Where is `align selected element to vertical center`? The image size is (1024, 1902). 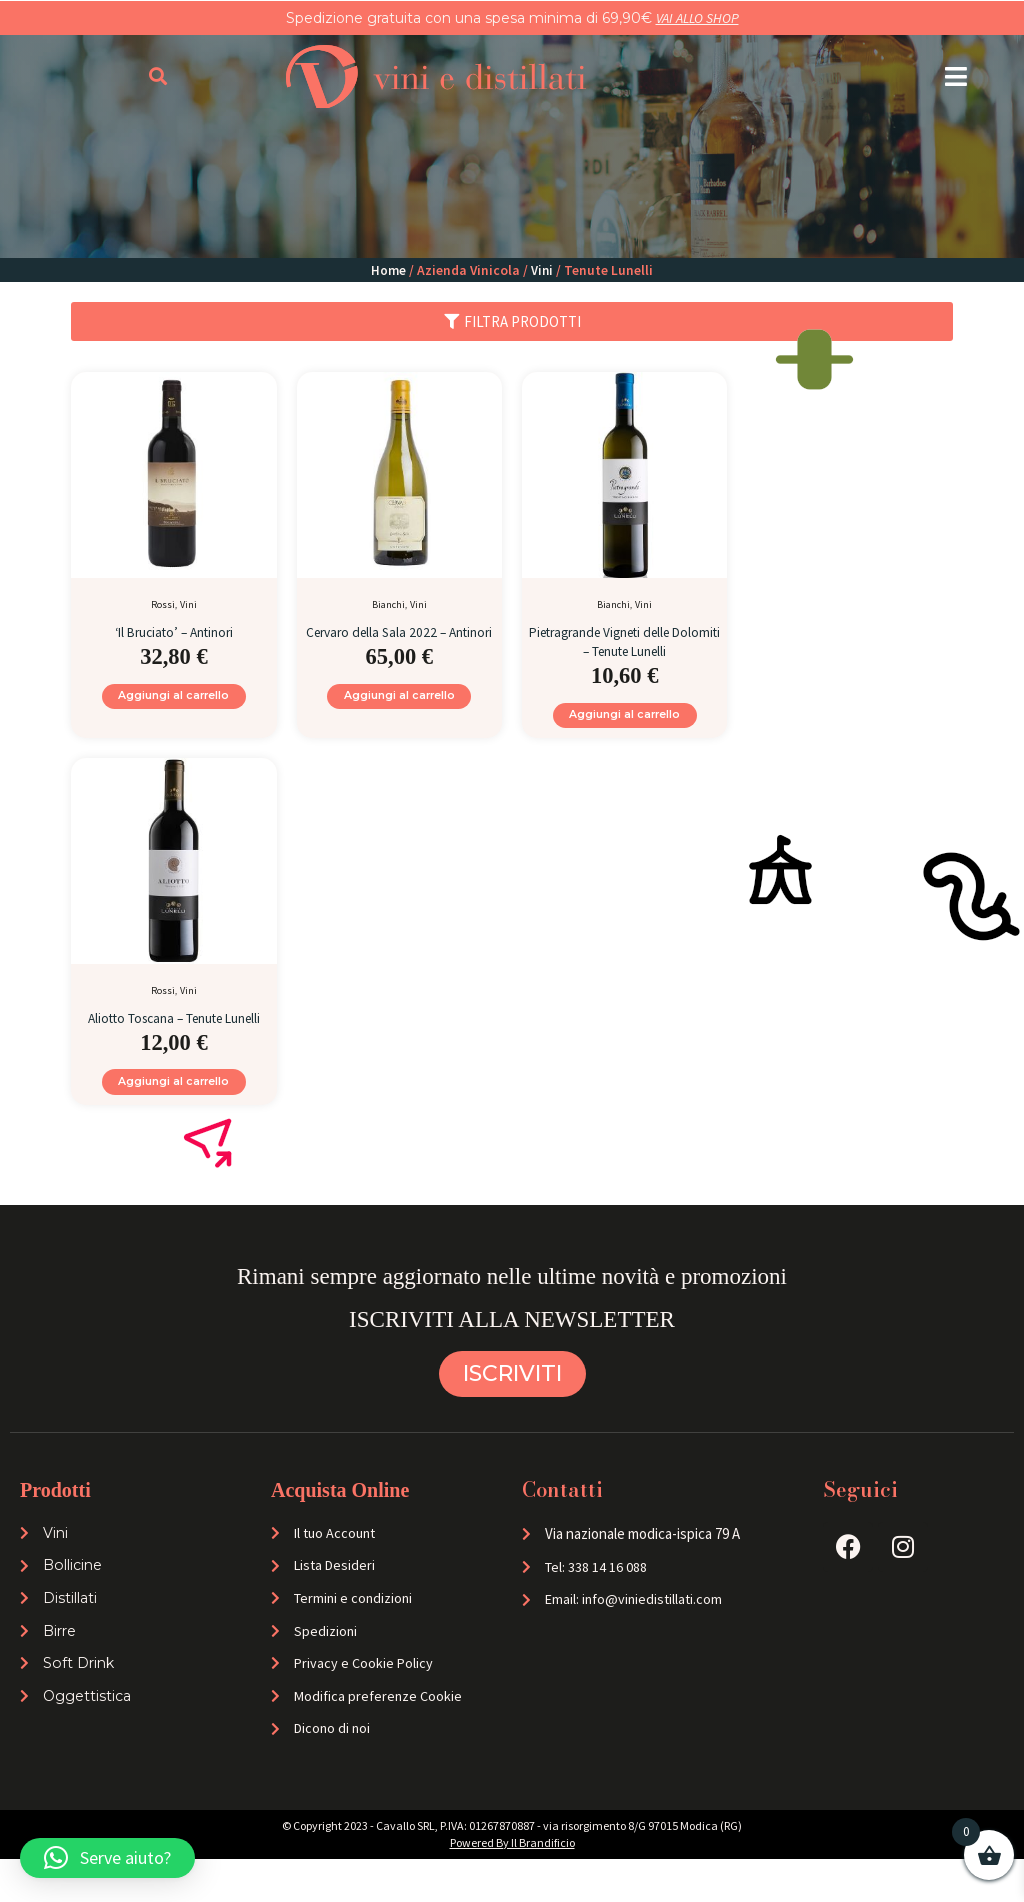 align selected element to vertical center is located at coordinates (814, 359).